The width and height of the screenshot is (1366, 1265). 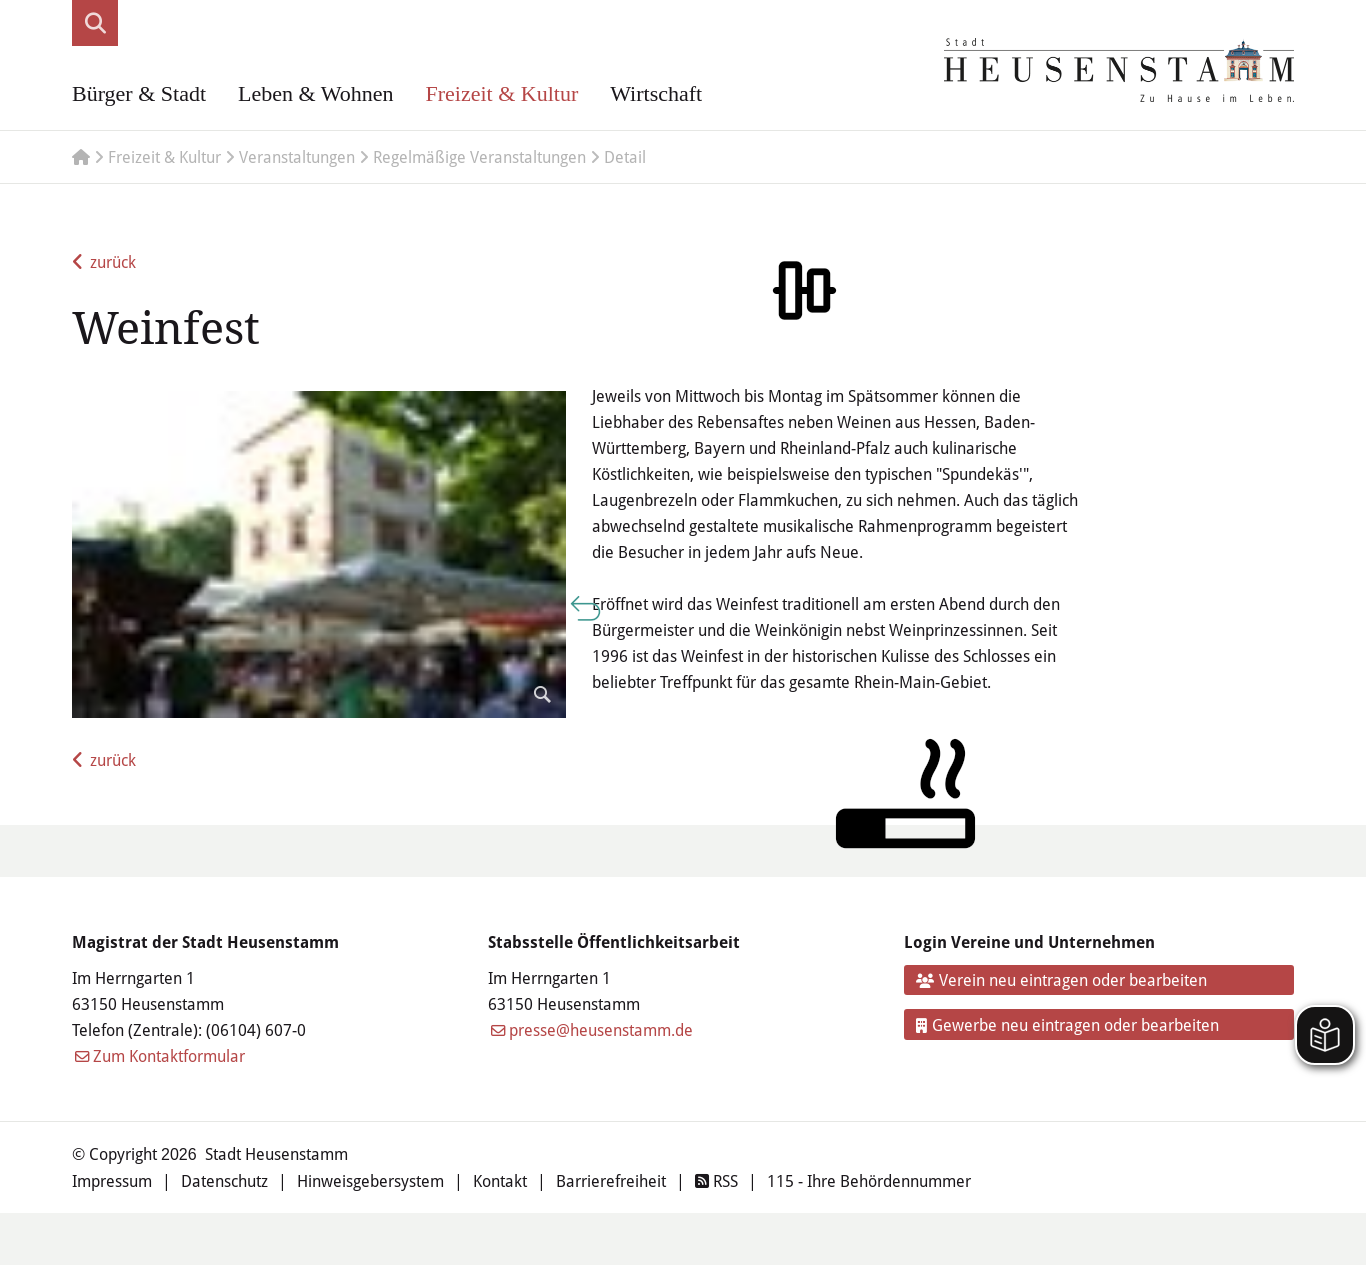 I want to click on align objects to vertical center, so click(x=804, y=290).